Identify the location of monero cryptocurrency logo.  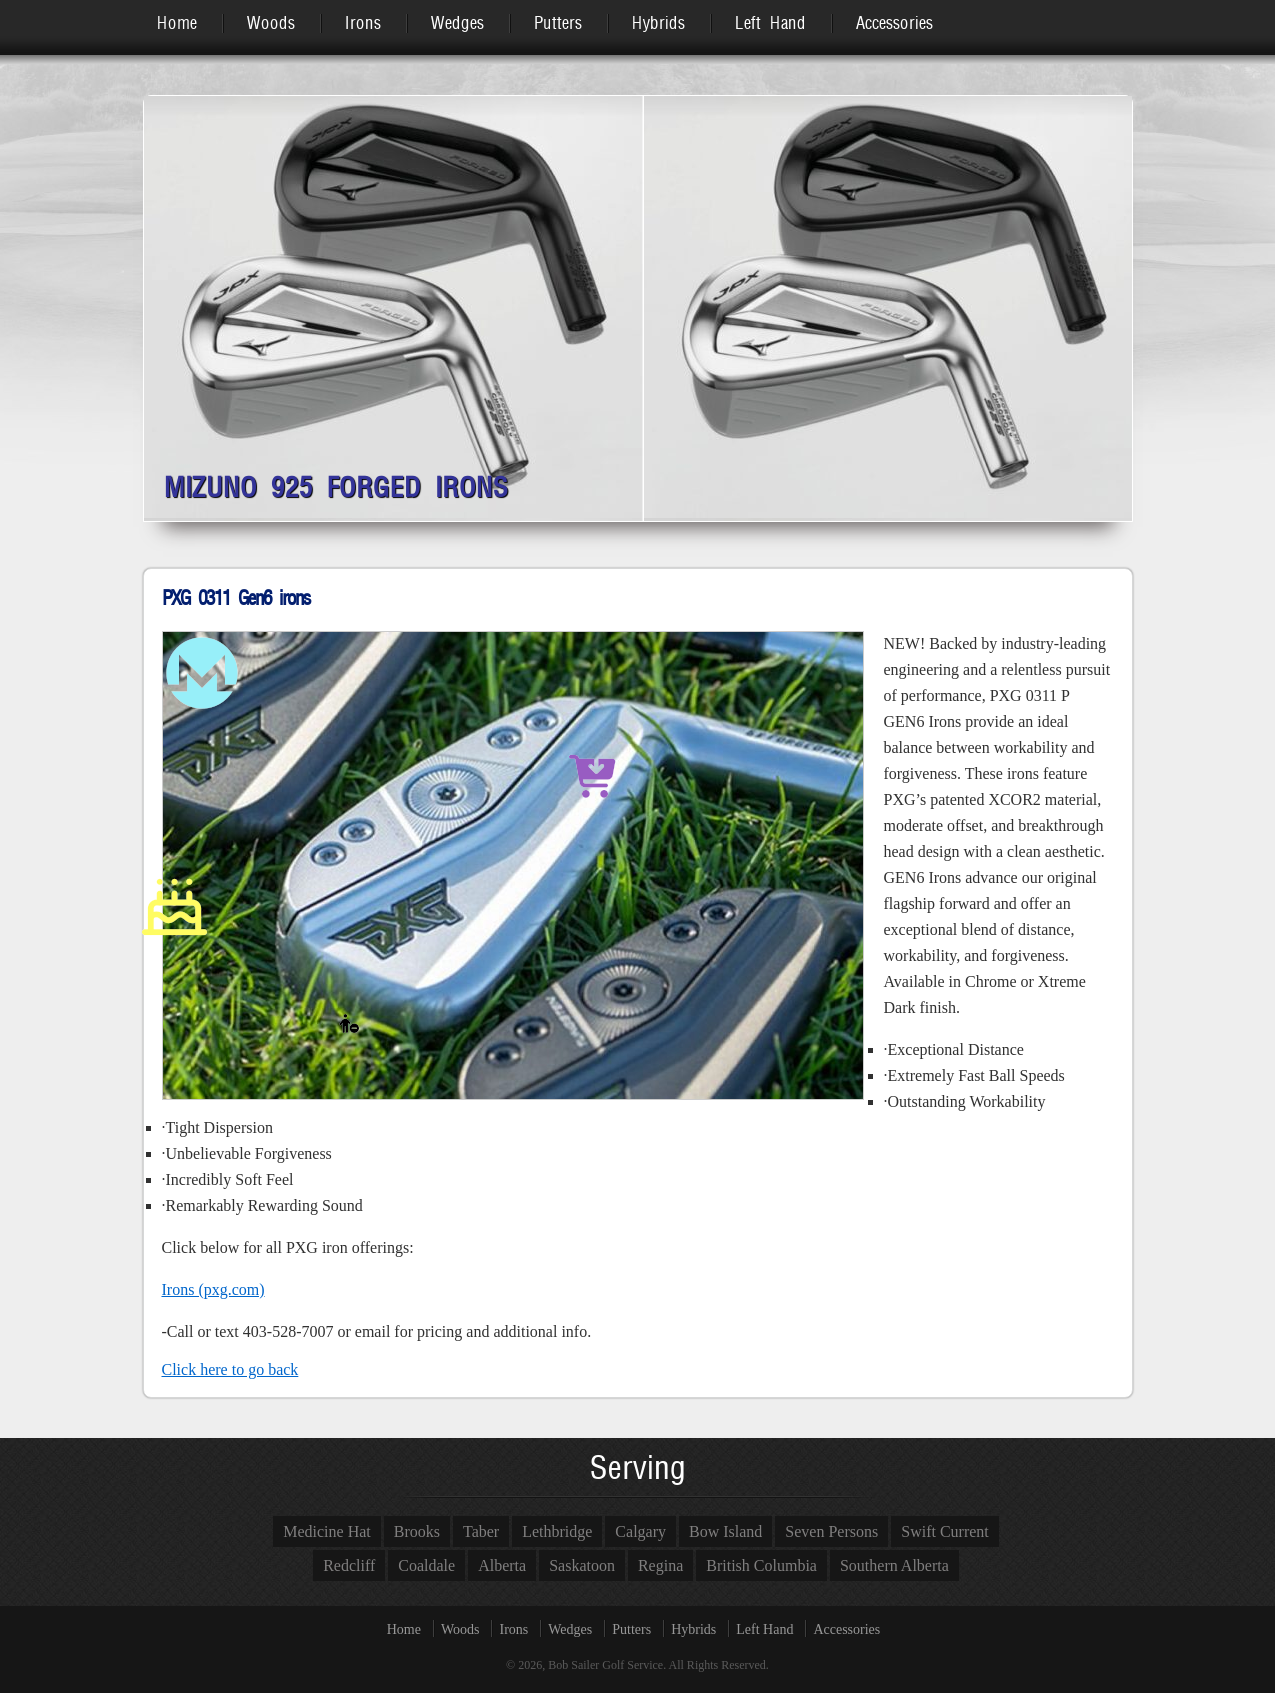
(202, 673).